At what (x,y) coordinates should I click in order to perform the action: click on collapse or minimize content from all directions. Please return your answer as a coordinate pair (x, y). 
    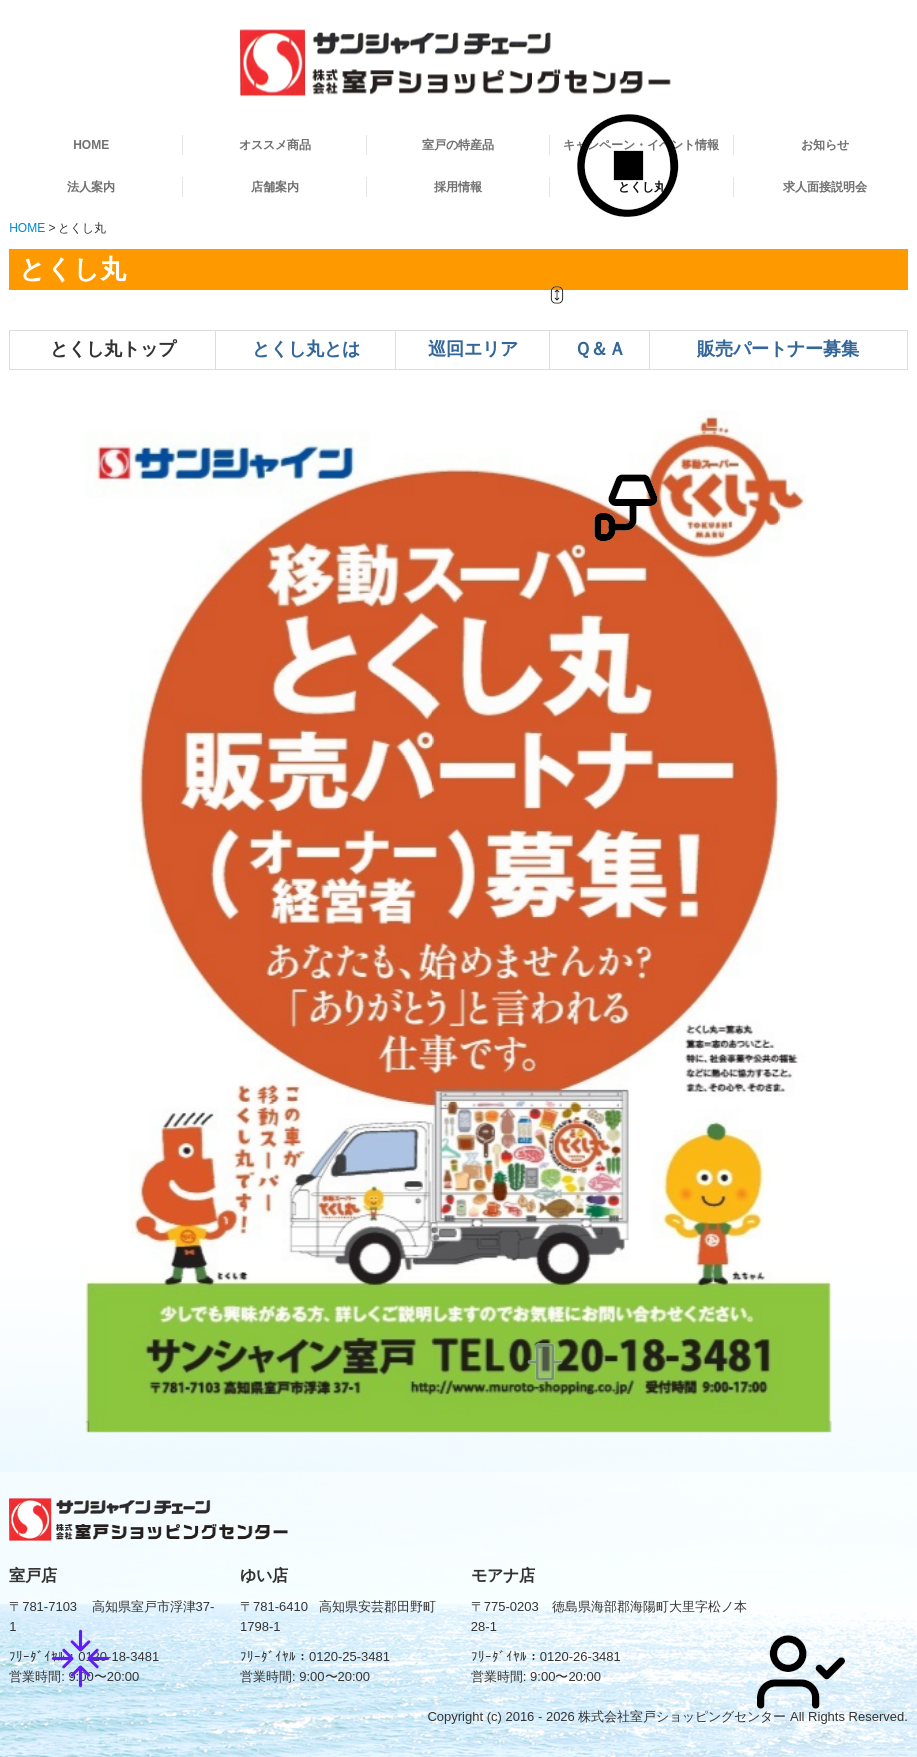
    Looking at the image, I should click on (80, 1658).